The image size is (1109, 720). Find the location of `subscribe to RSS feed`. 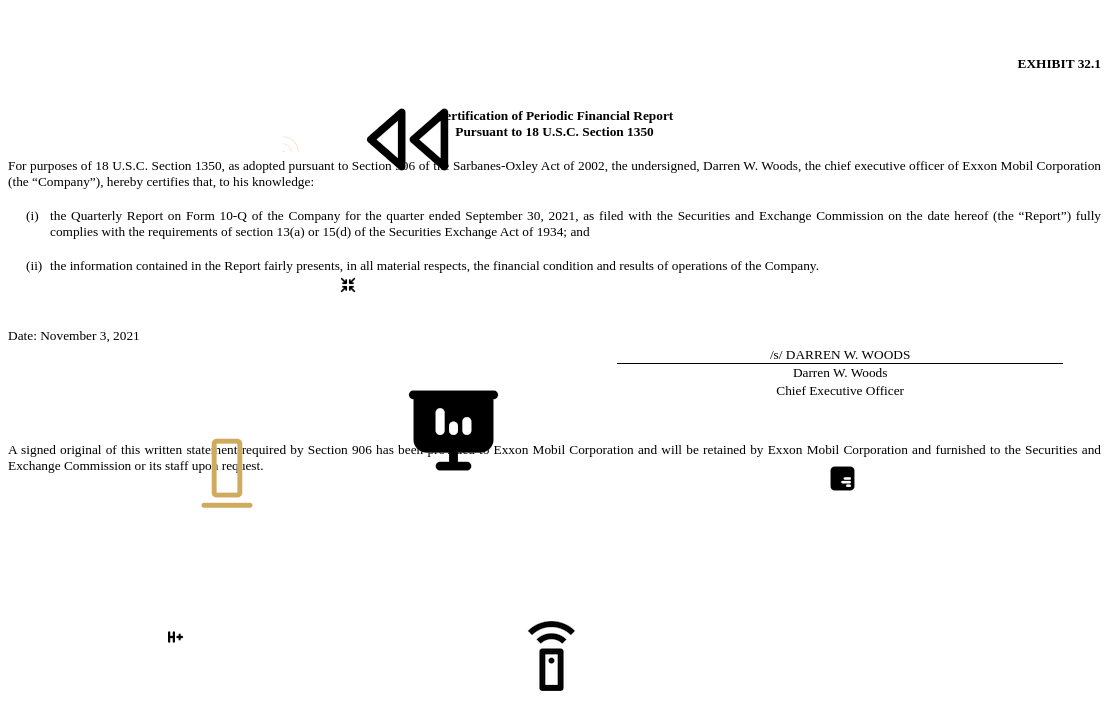

subscribe to RSS feed is located at coordinates (289, 145).